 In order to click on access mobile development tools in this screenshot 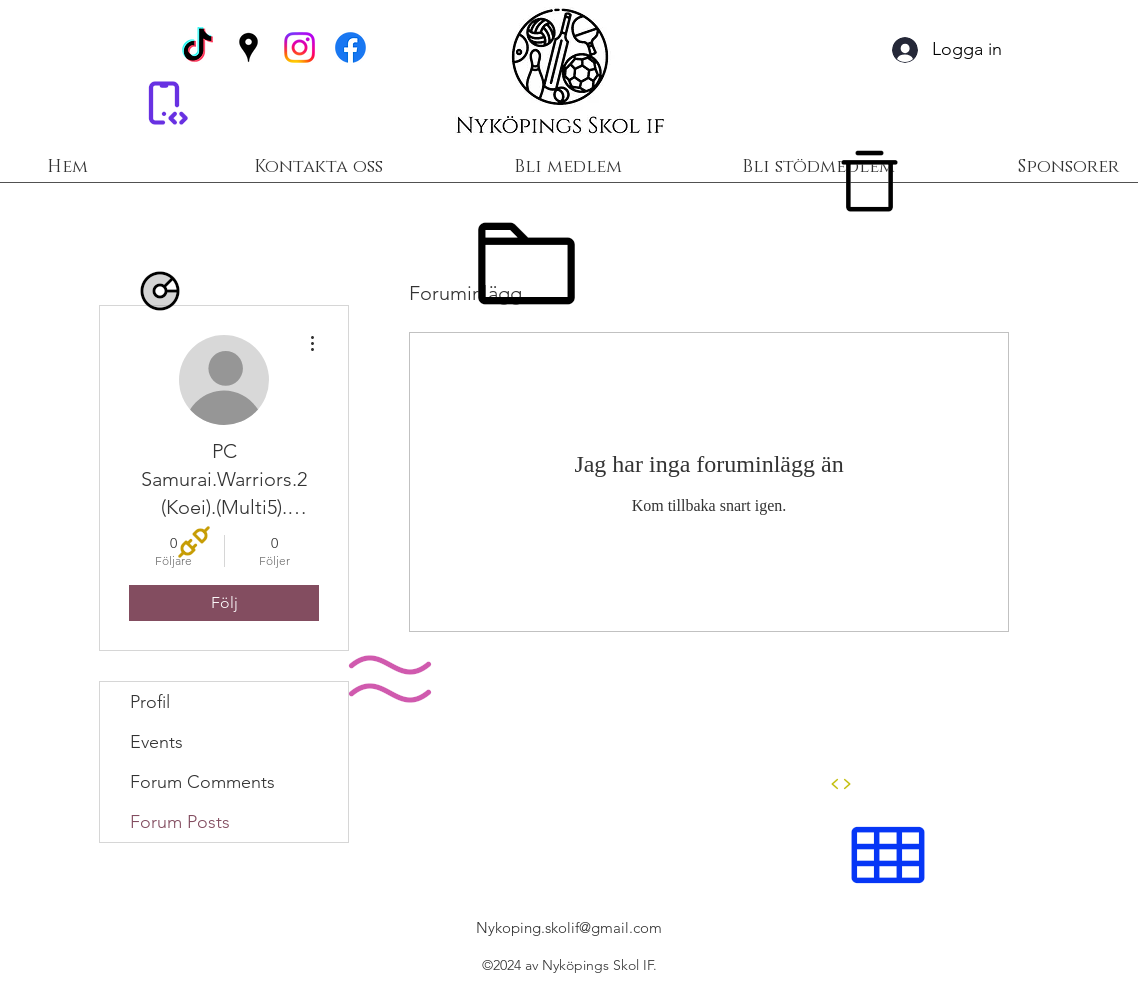, I will do `click(164, 103)`.